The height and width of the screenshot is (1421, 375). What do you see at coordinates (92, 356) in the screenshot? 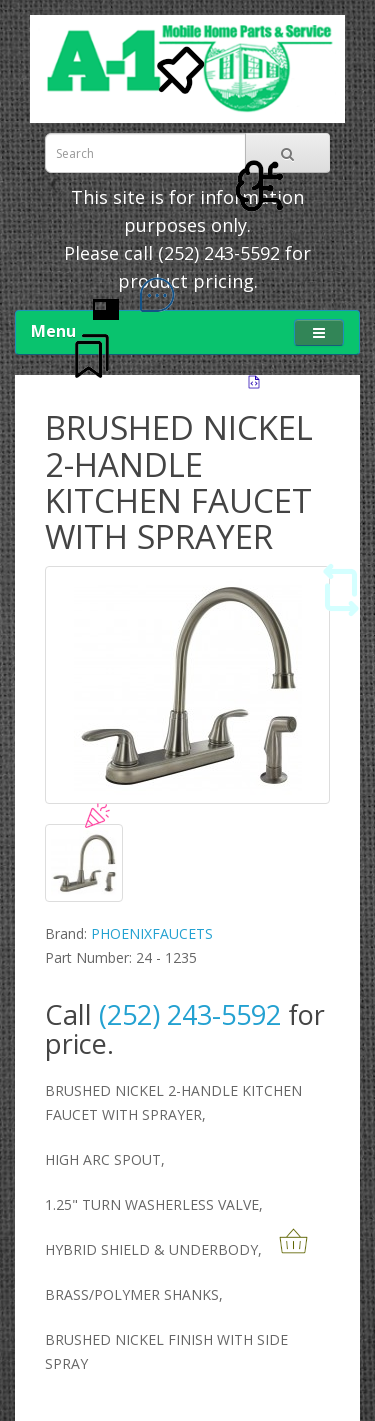
I see `view saved bookmarks` at bounding box center [92, 356].